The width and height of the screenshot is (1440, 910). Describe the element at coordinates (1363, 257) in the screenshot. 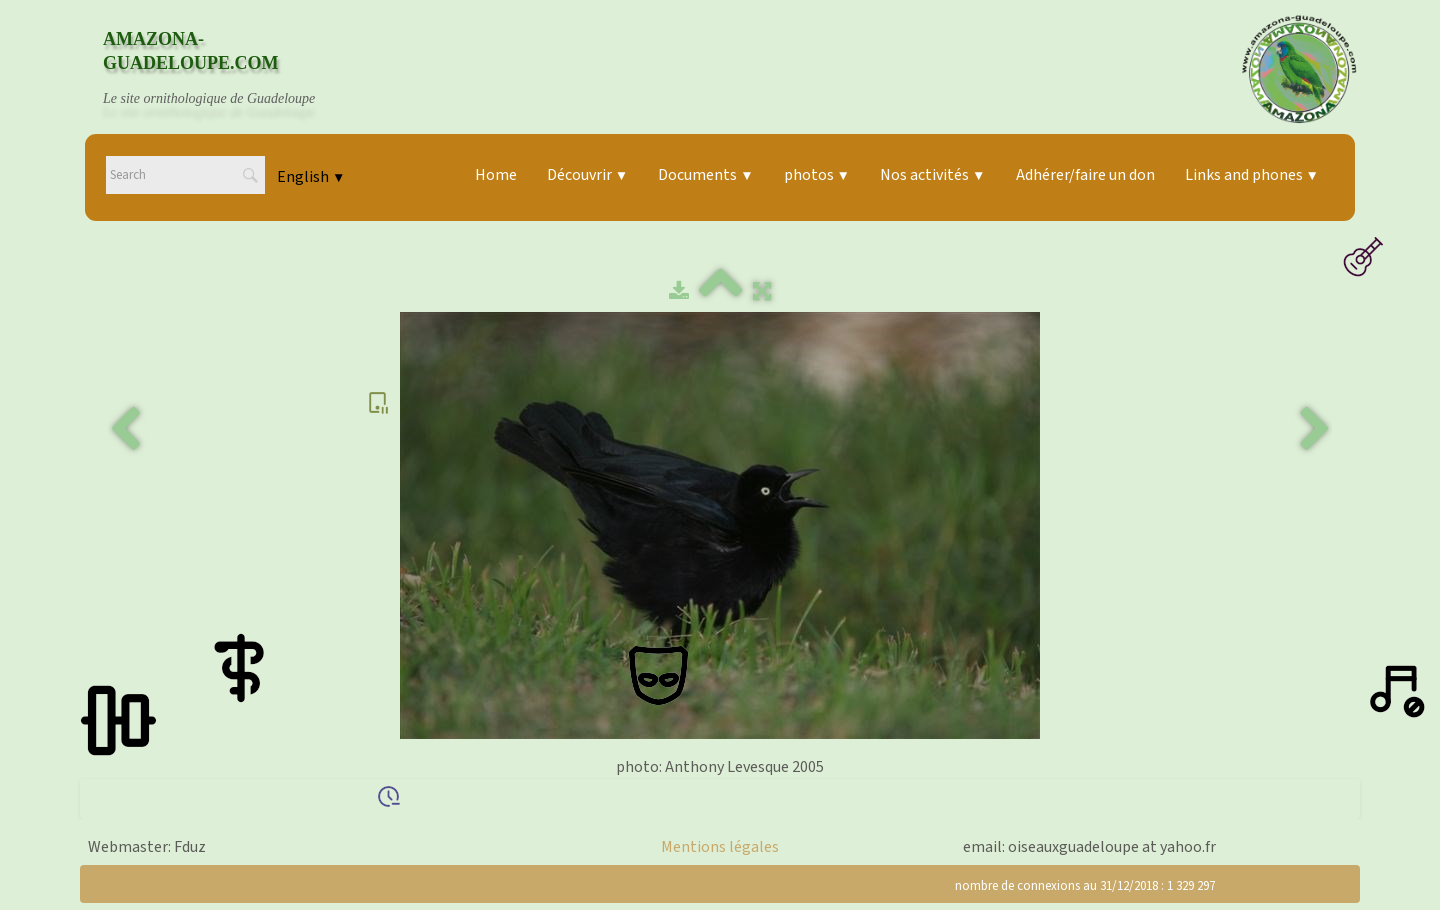

I see `access music or audio settings` at that location.